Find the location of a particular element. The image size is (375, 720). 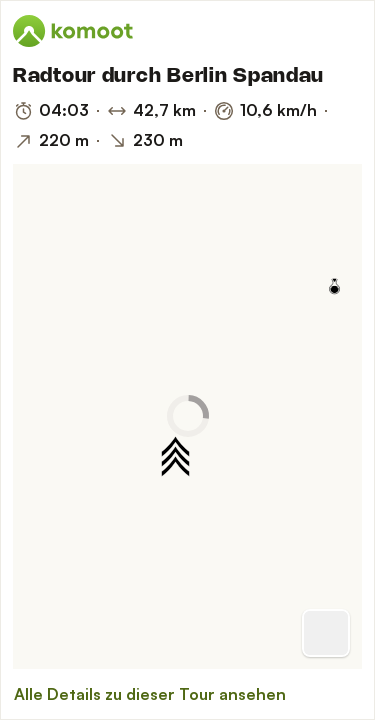

indicates sergeant rank or military status is located at coordinates (175, 456).